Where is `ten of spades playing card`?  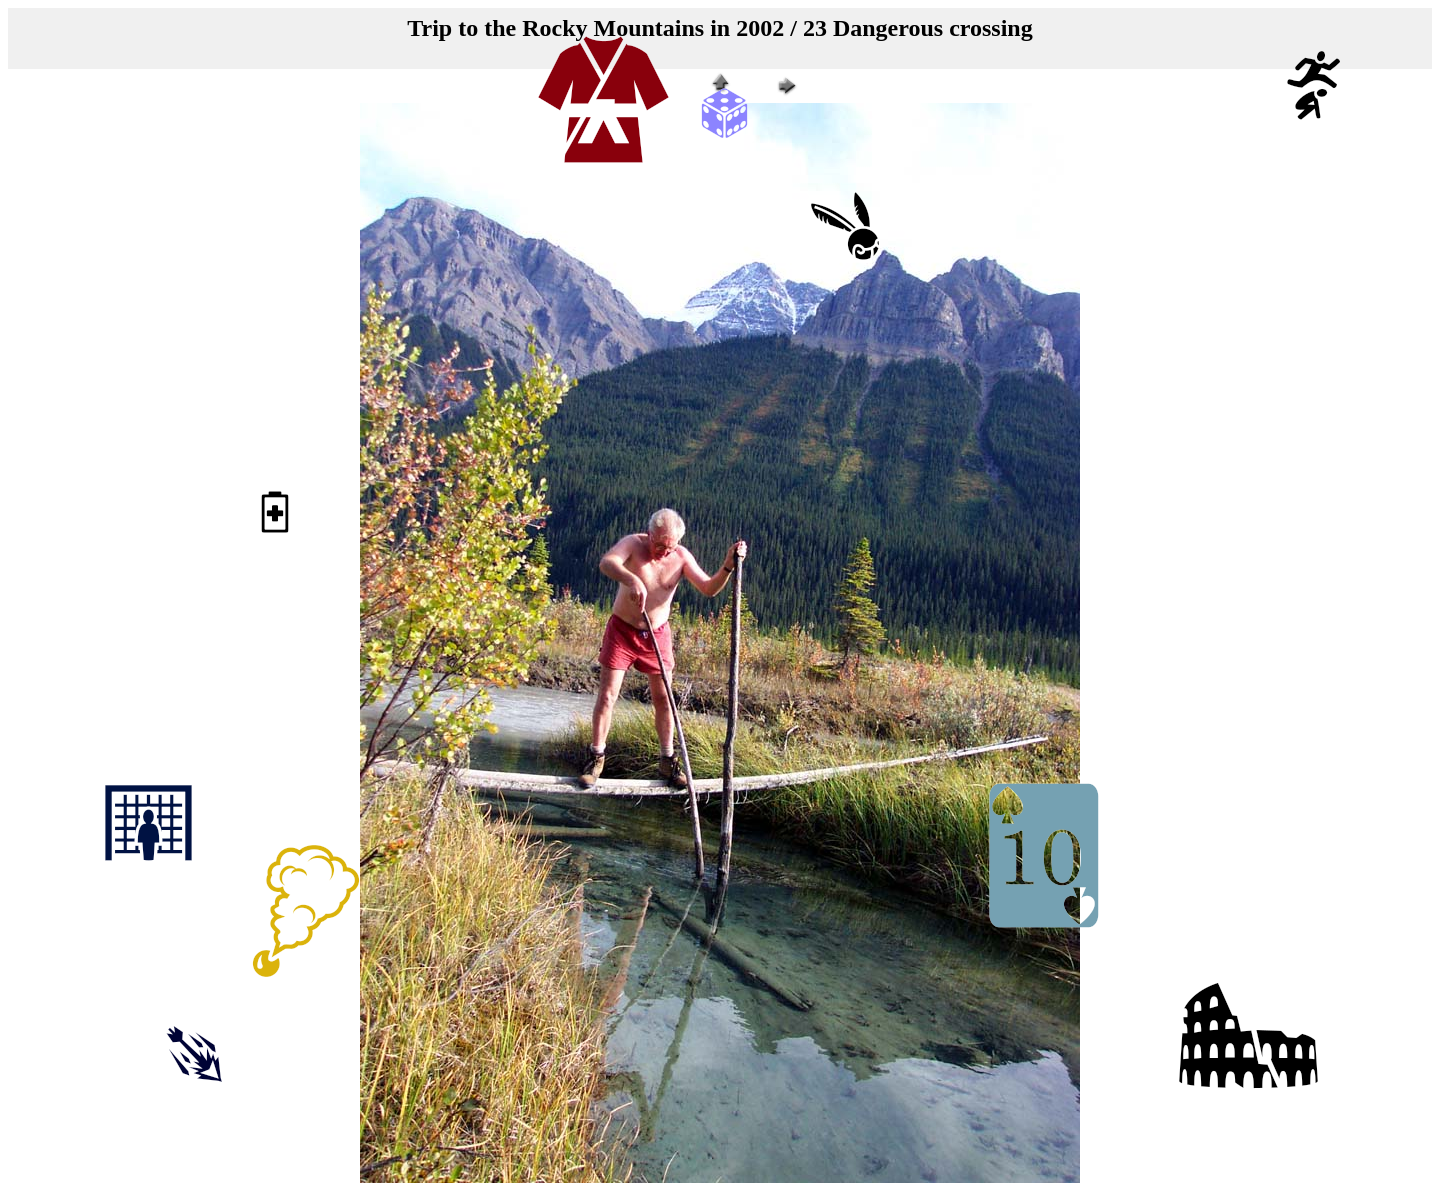
ten of spades playing card is located at coordinates (1043, 855).